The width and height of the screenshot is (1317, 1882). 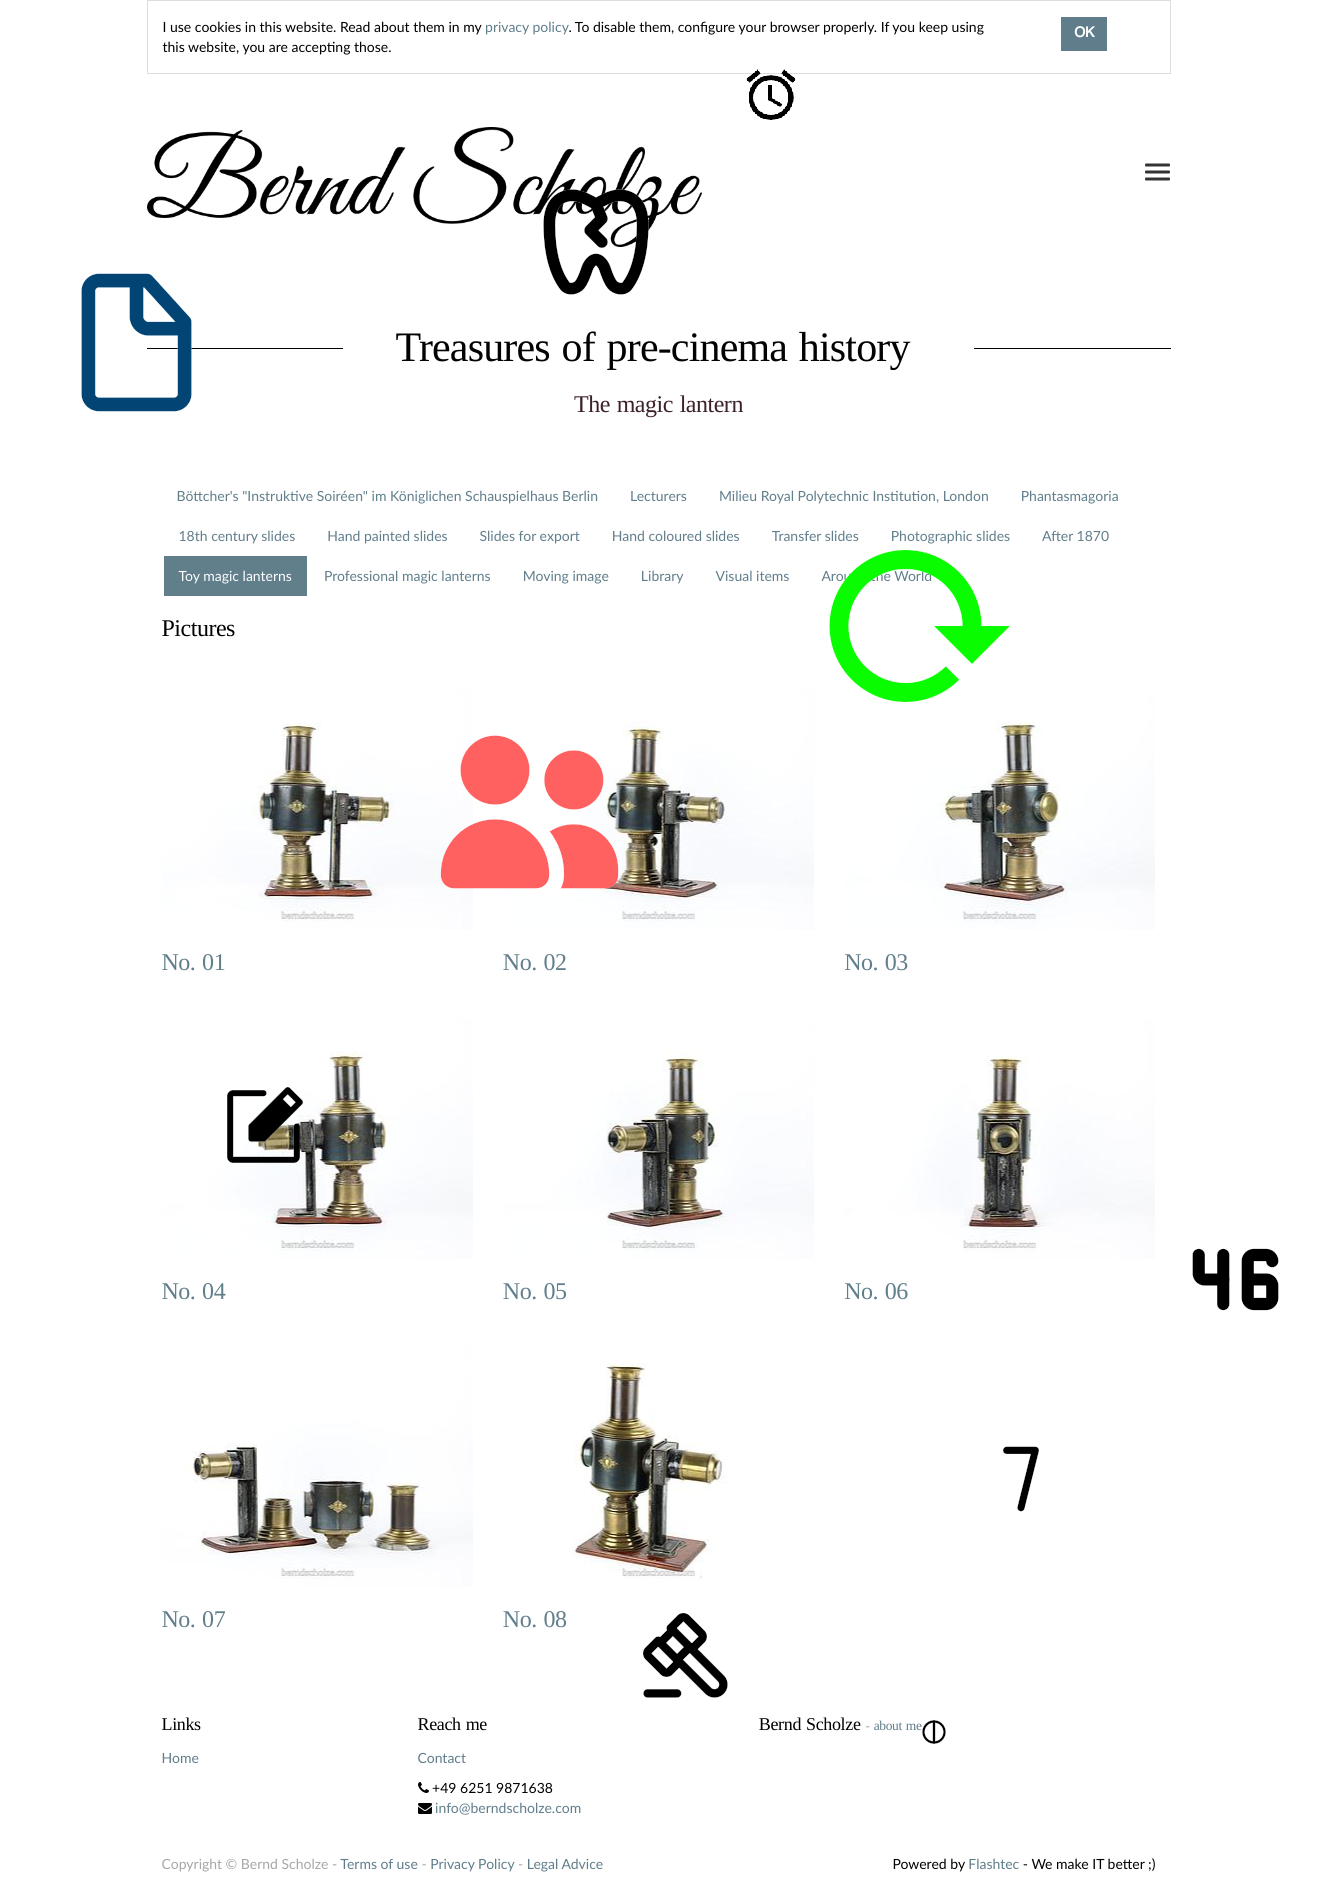 I want to click on set an alarm or timer, so click(x=771, y=95).